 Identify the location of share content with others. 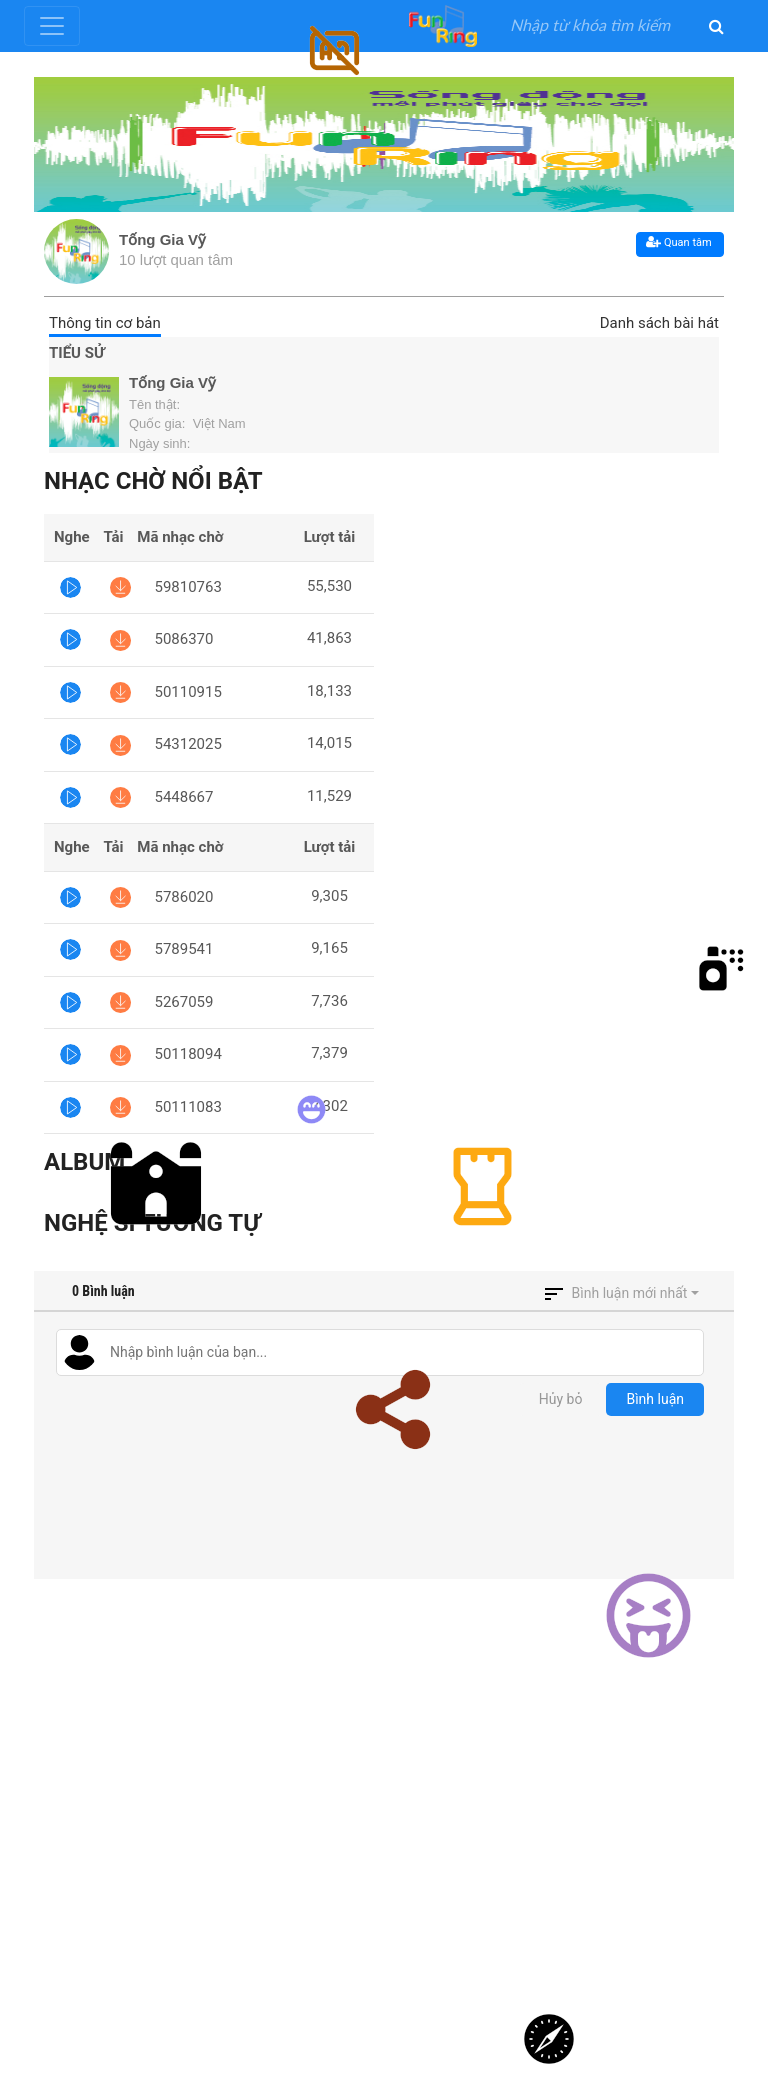
(395, 1409).